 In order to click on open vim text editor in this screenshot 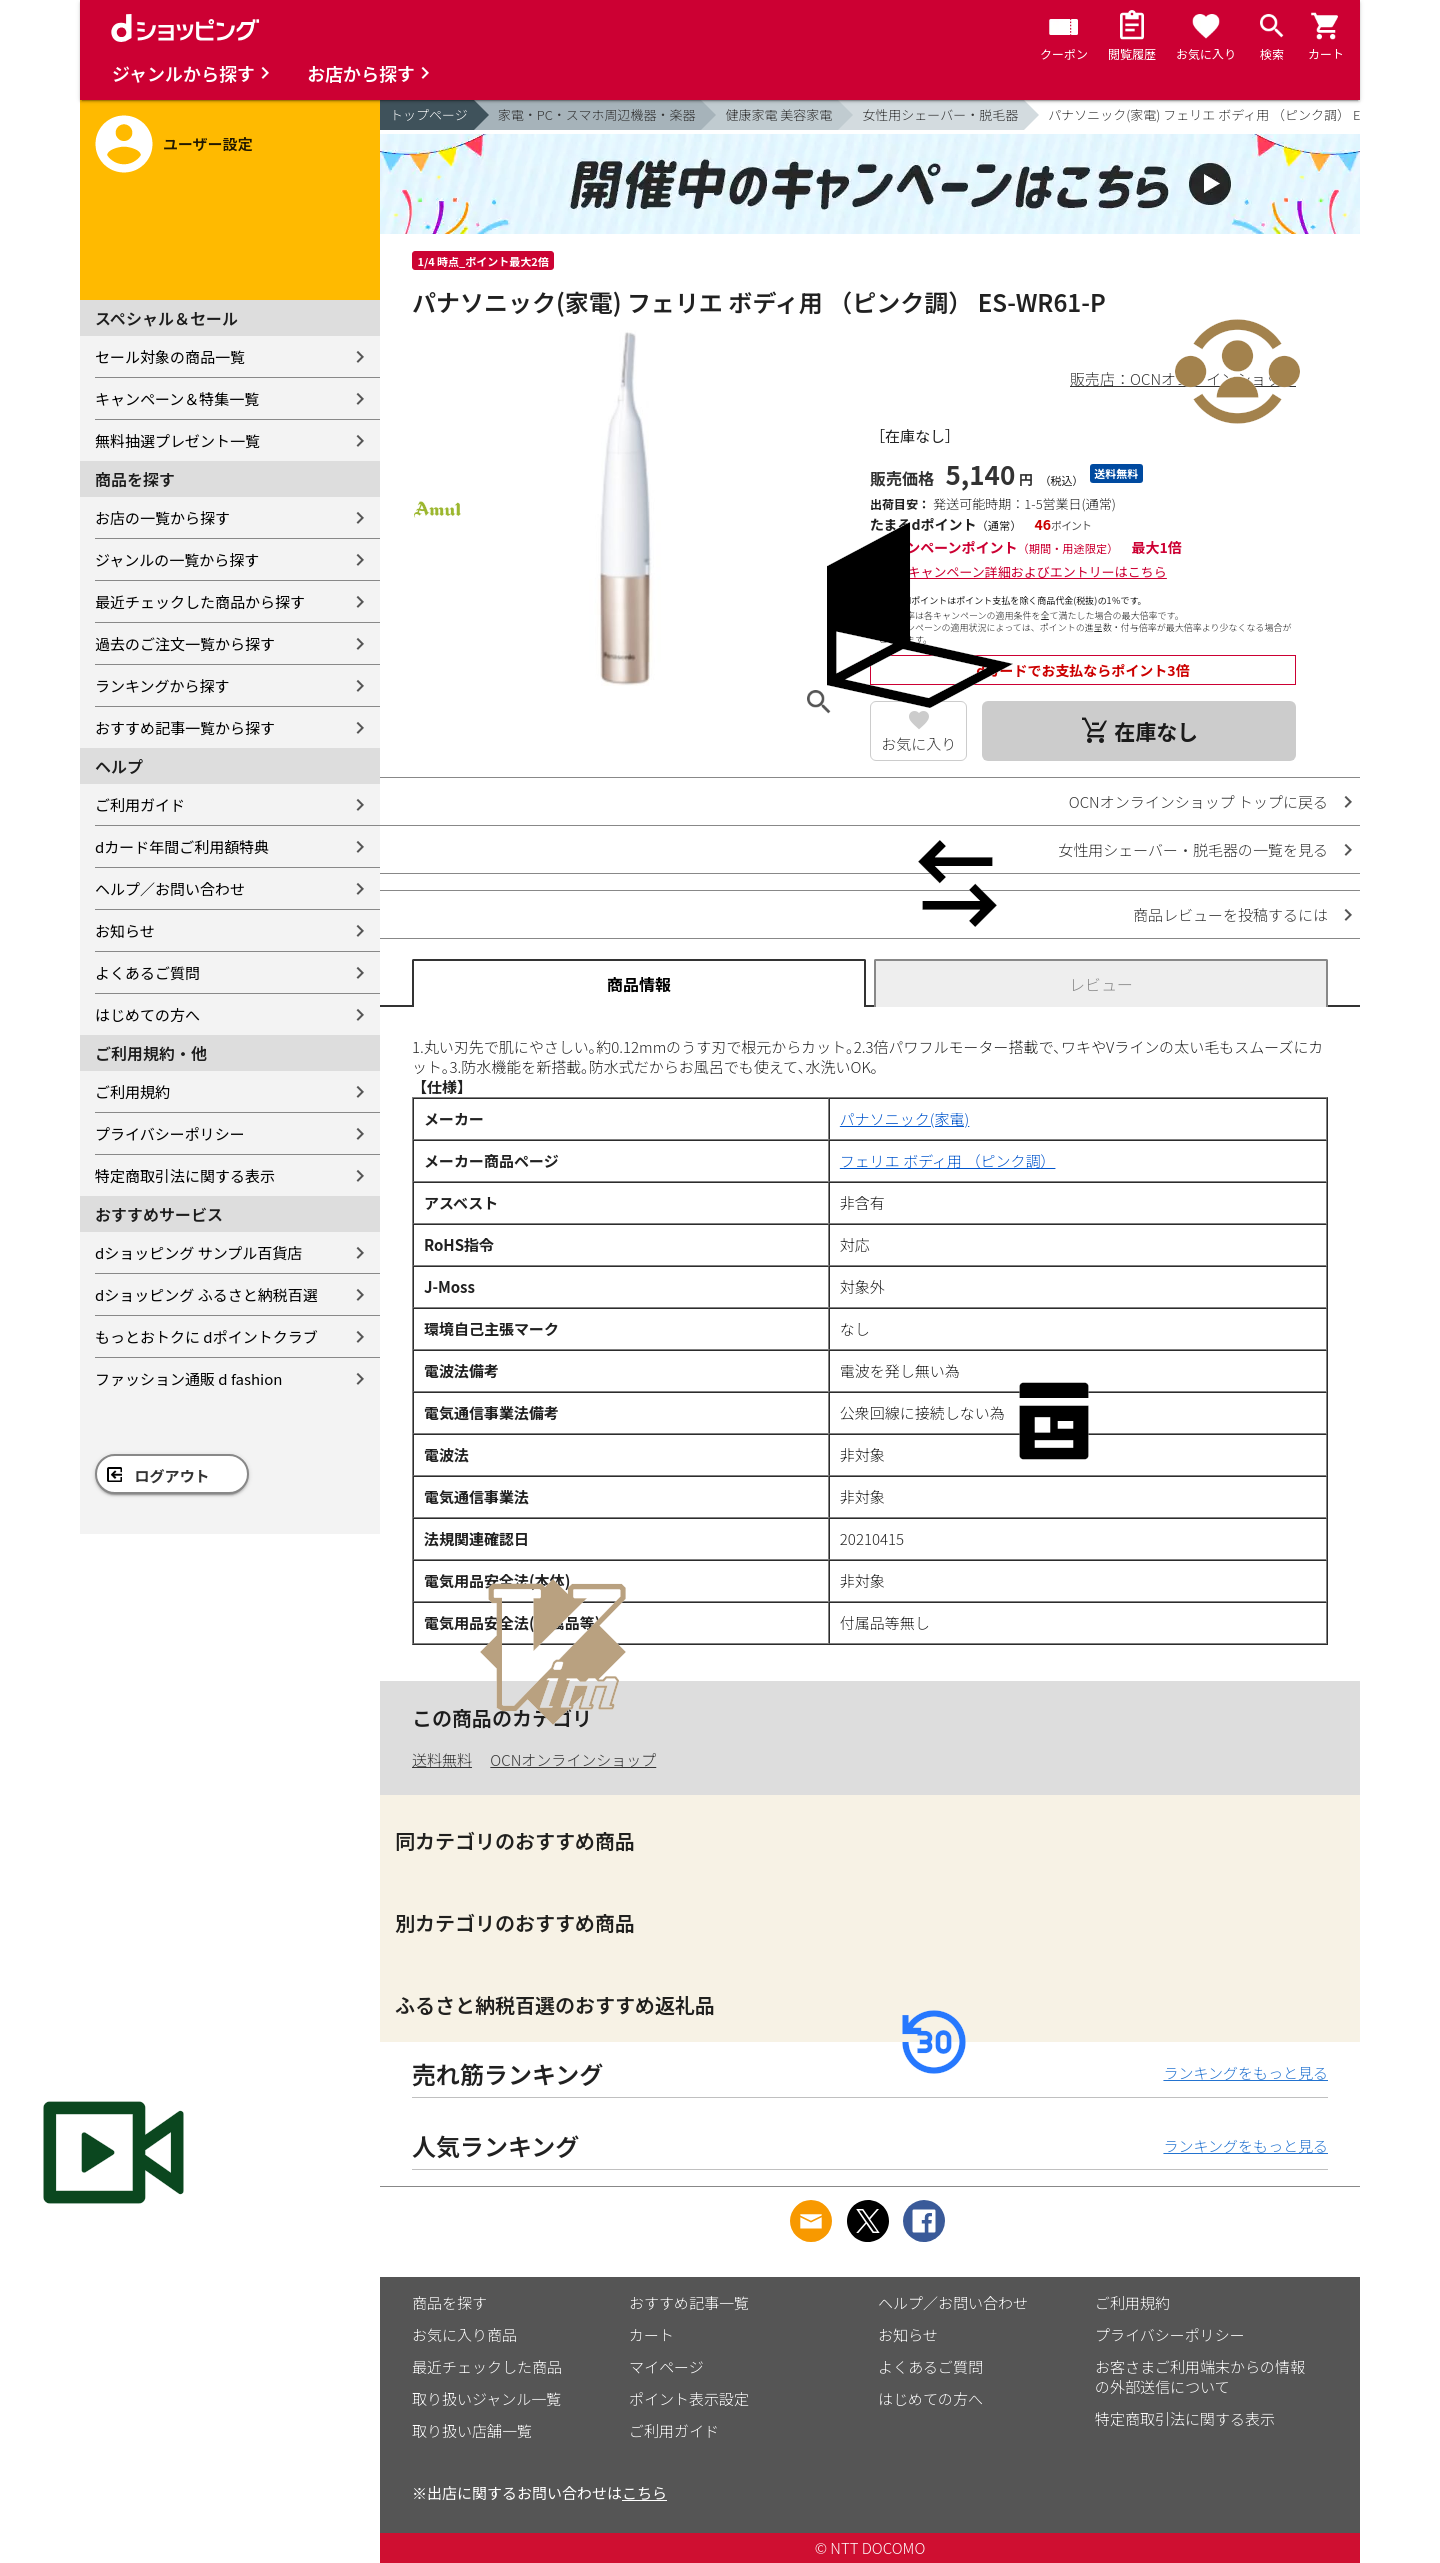, I will do `click(553, 1652)`.